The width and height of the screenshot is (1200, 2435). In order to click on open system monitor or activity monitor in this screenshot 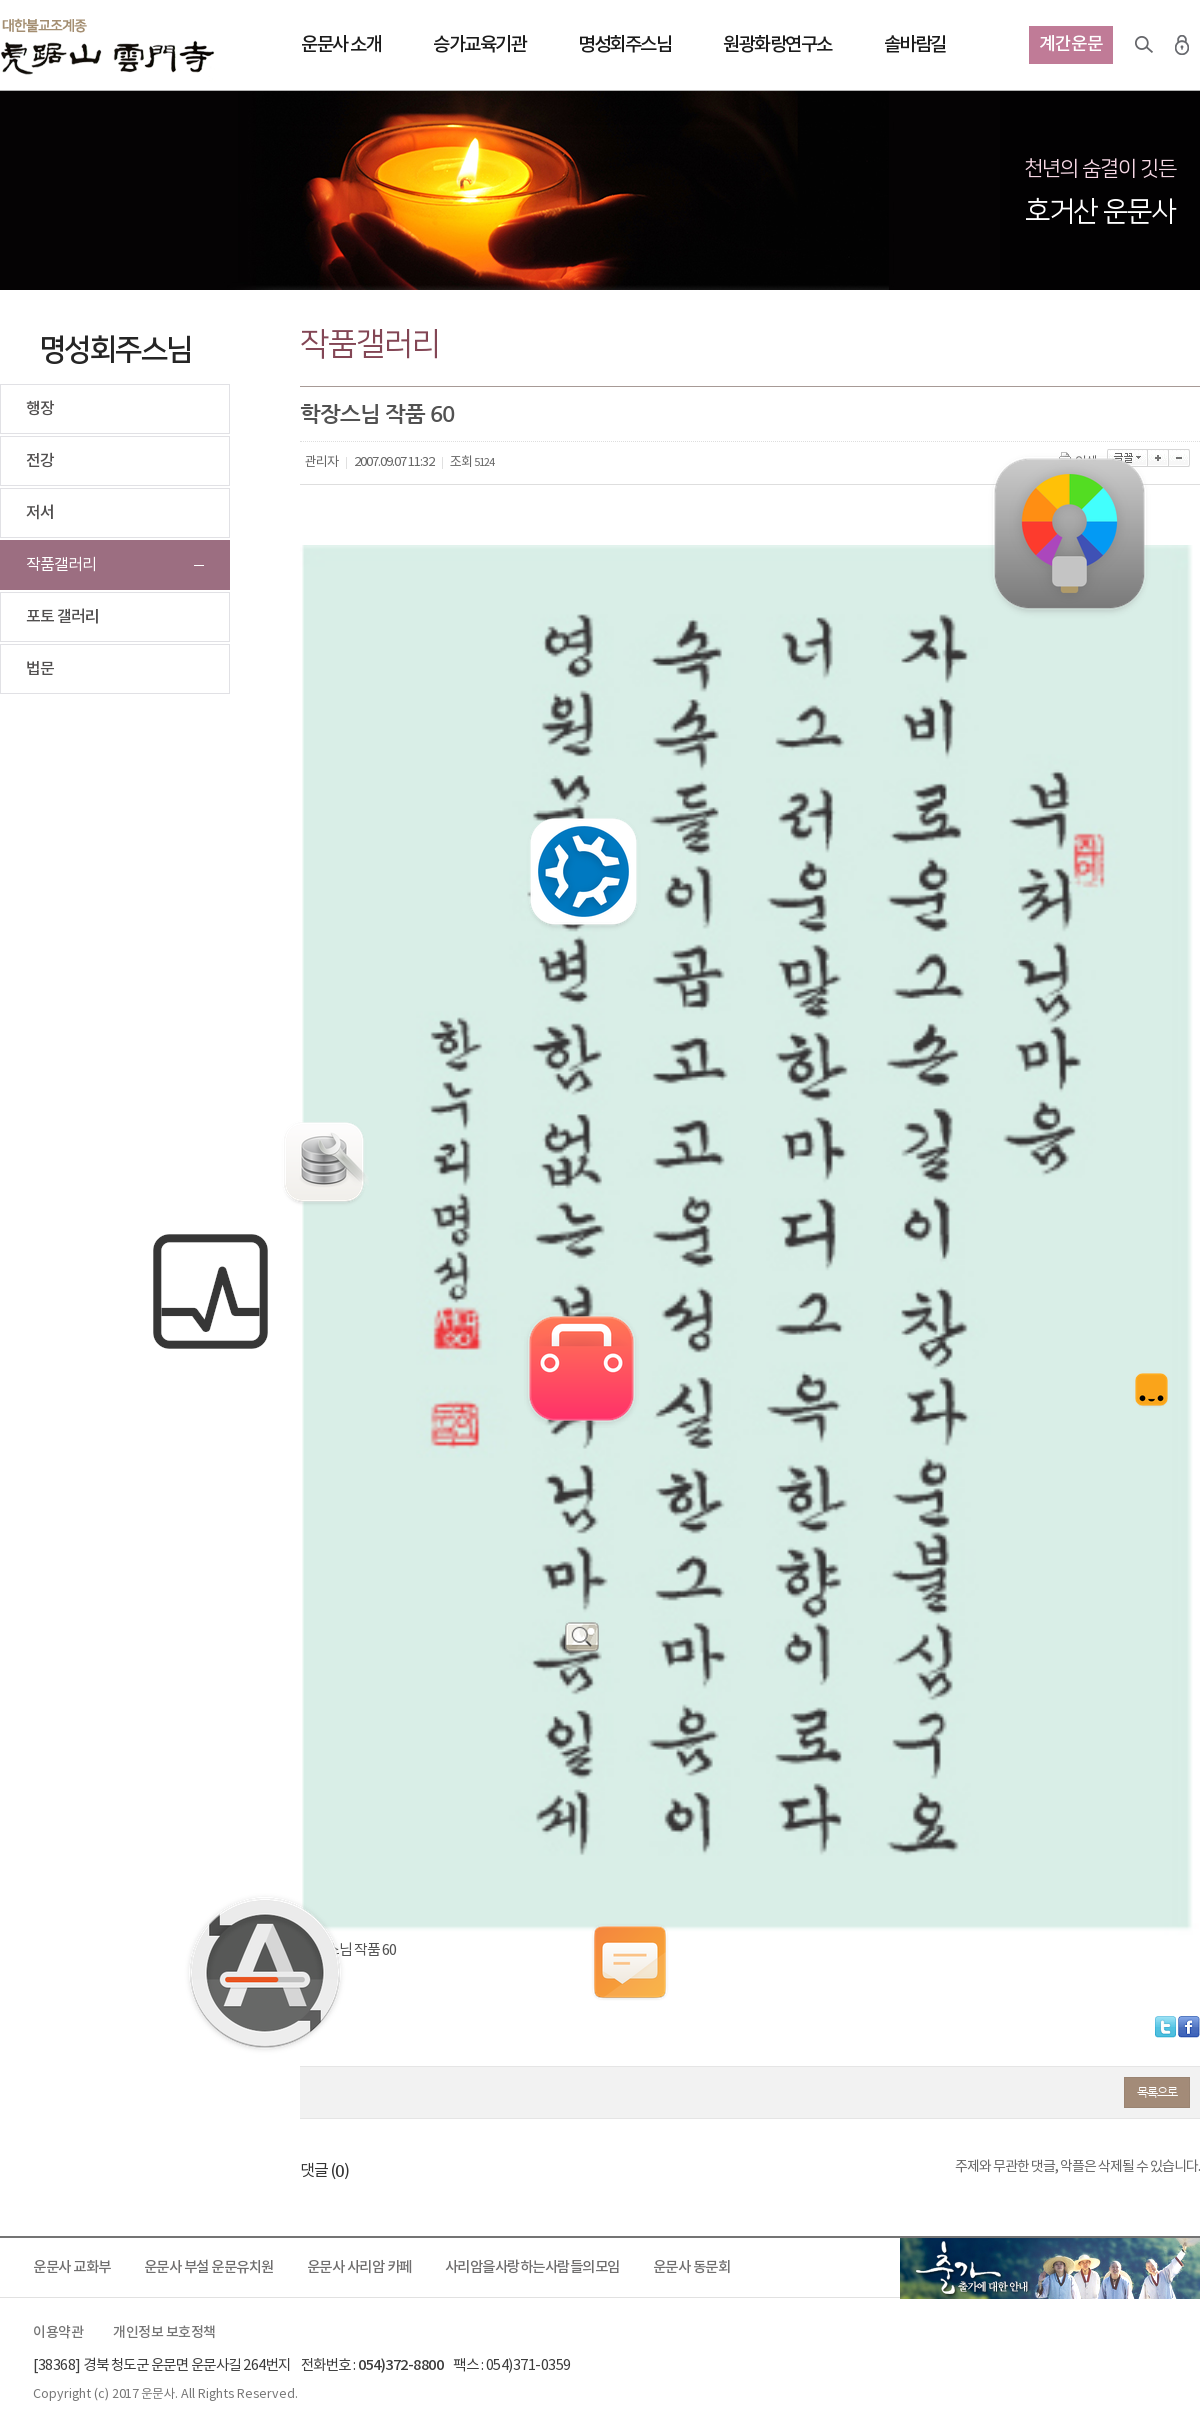, I will do `click(210, 1291)`.